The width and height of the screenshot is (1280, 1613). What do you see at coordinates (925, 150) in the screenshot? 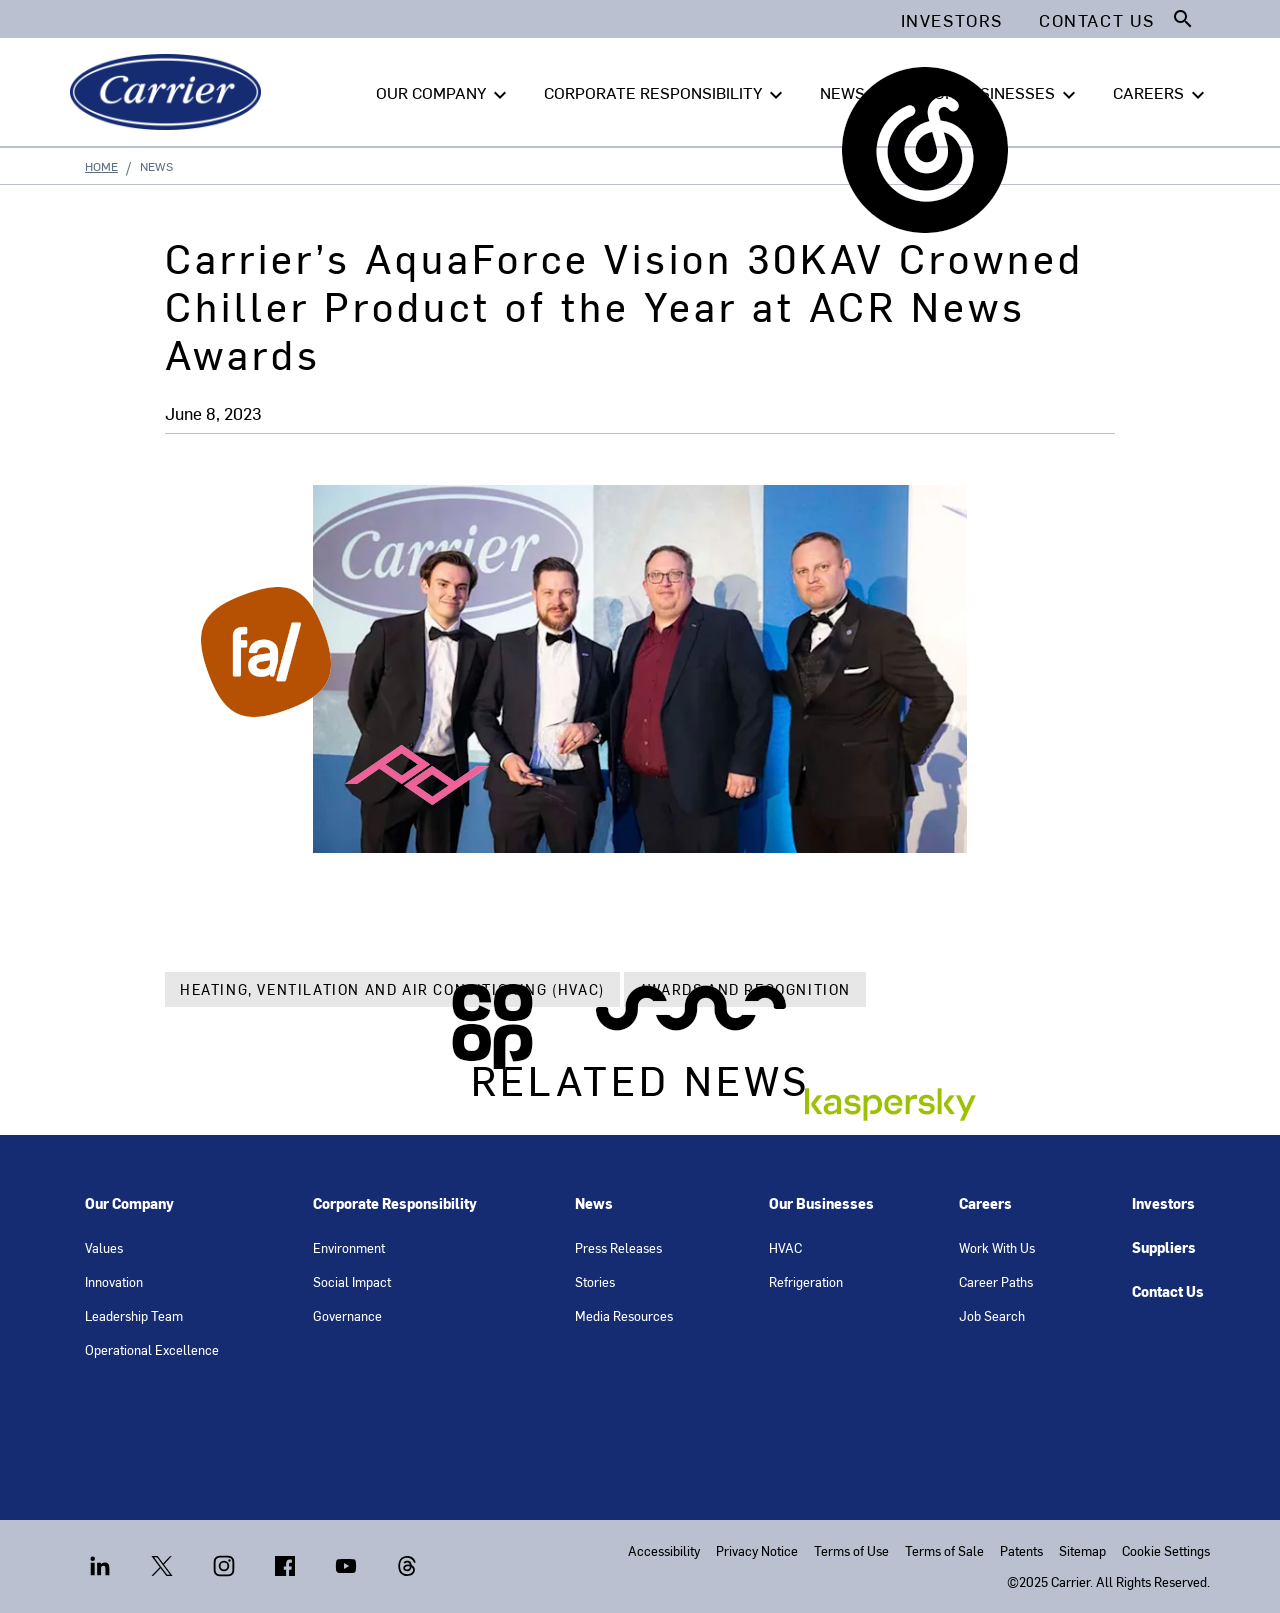
I see `open netease cloud music app` at bounding box center [925, 150].